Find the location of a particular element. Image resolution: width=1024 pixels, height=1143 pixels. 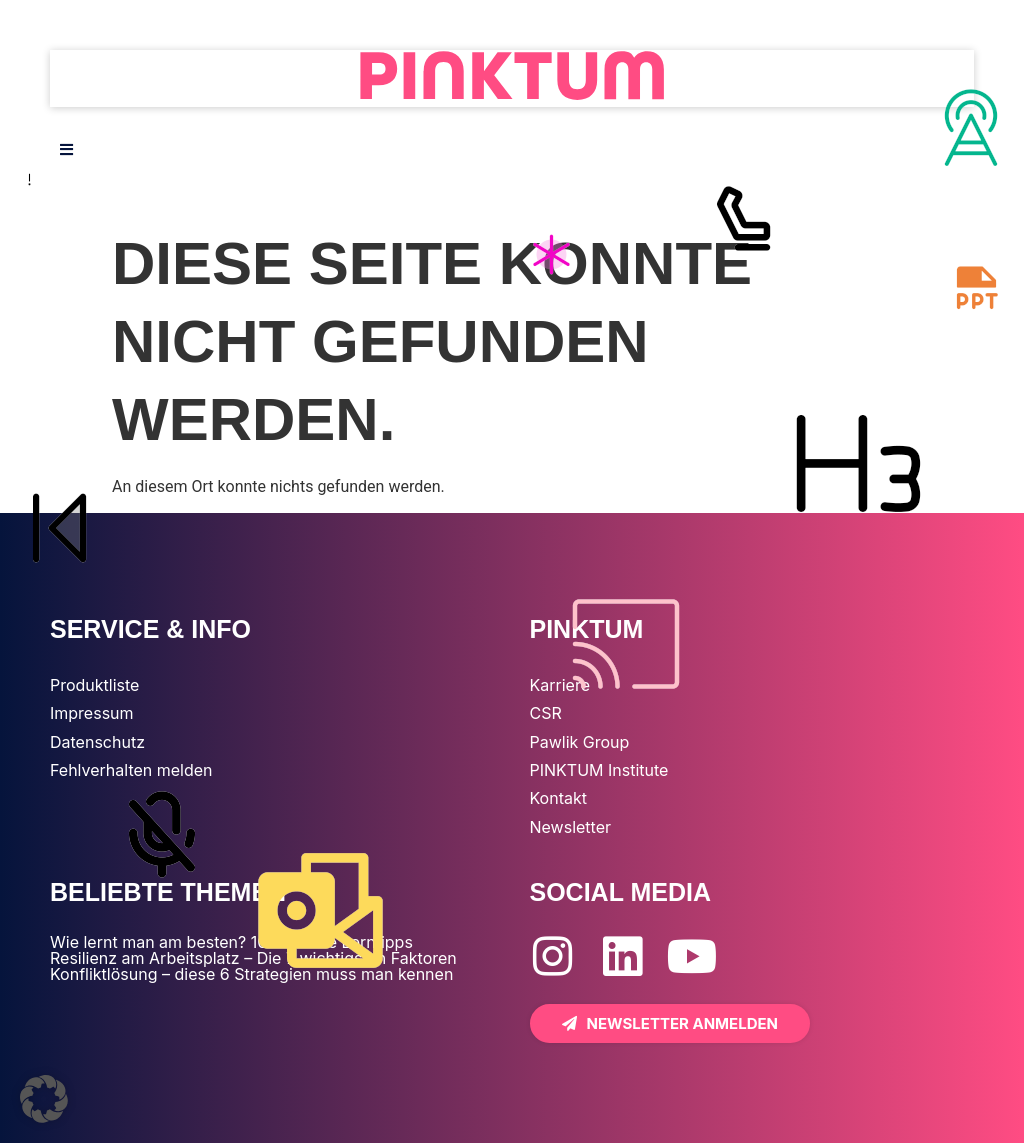

cast your screen to another device is located at coordinates (626, 644).